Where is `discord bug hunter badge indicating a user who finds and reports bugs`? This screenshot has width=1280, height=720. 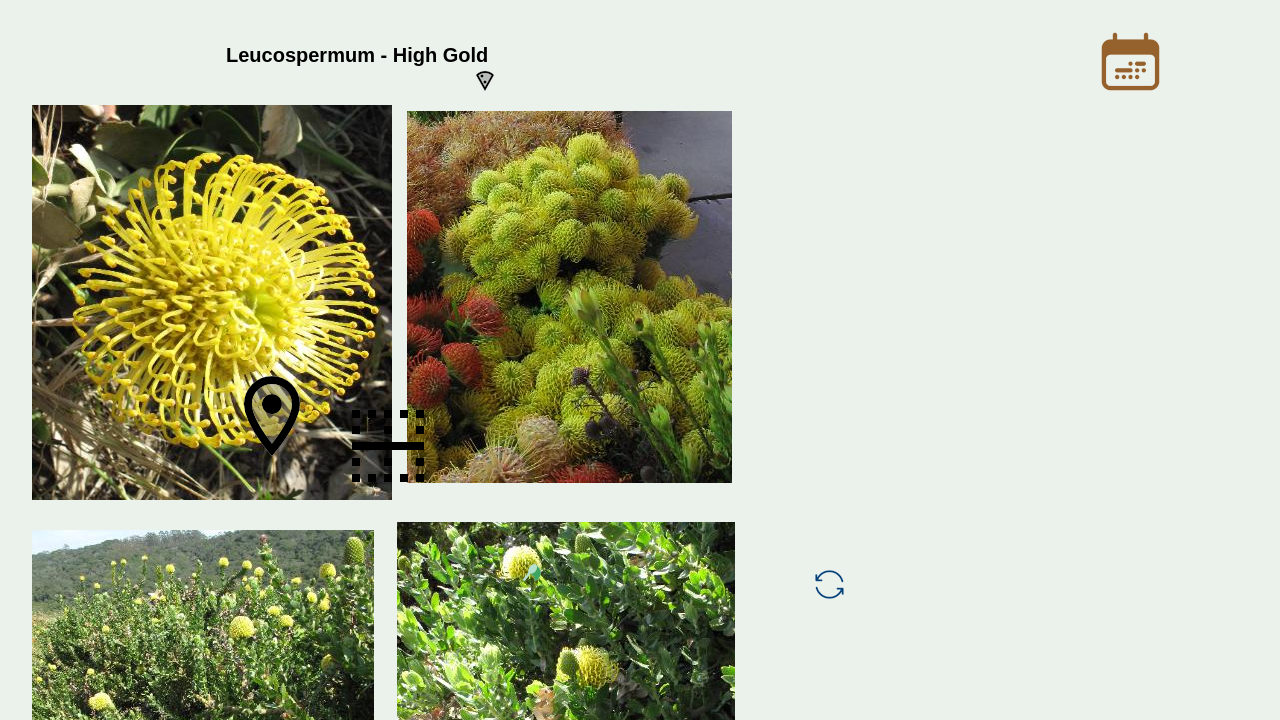 discord bug hunter badge indicating a user who finds and reports bugs is located at coordinates (532, 572).